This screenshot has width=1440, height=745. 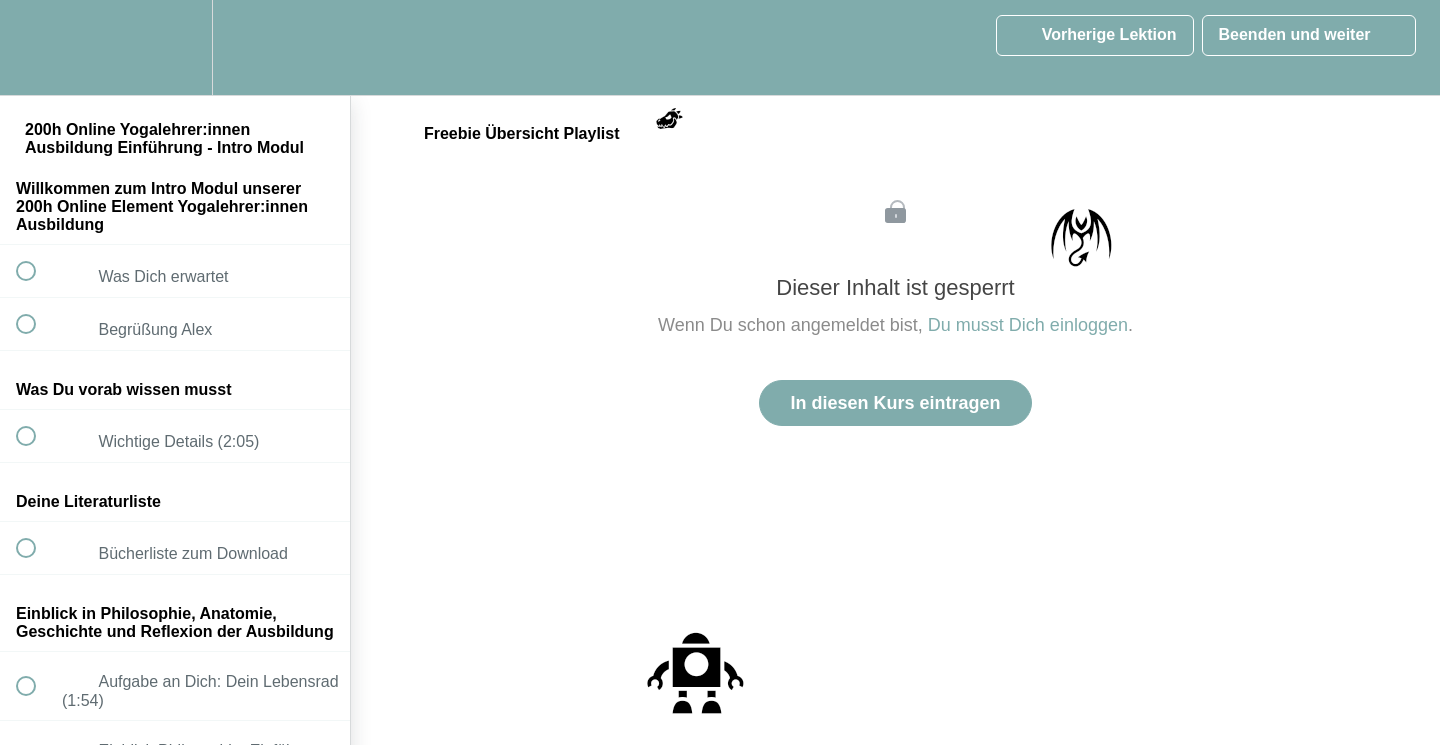 What do you see at coordinates (695, 673) in the screenshot?
I see `access bot or automation settings` at bounding box center [695, 673].